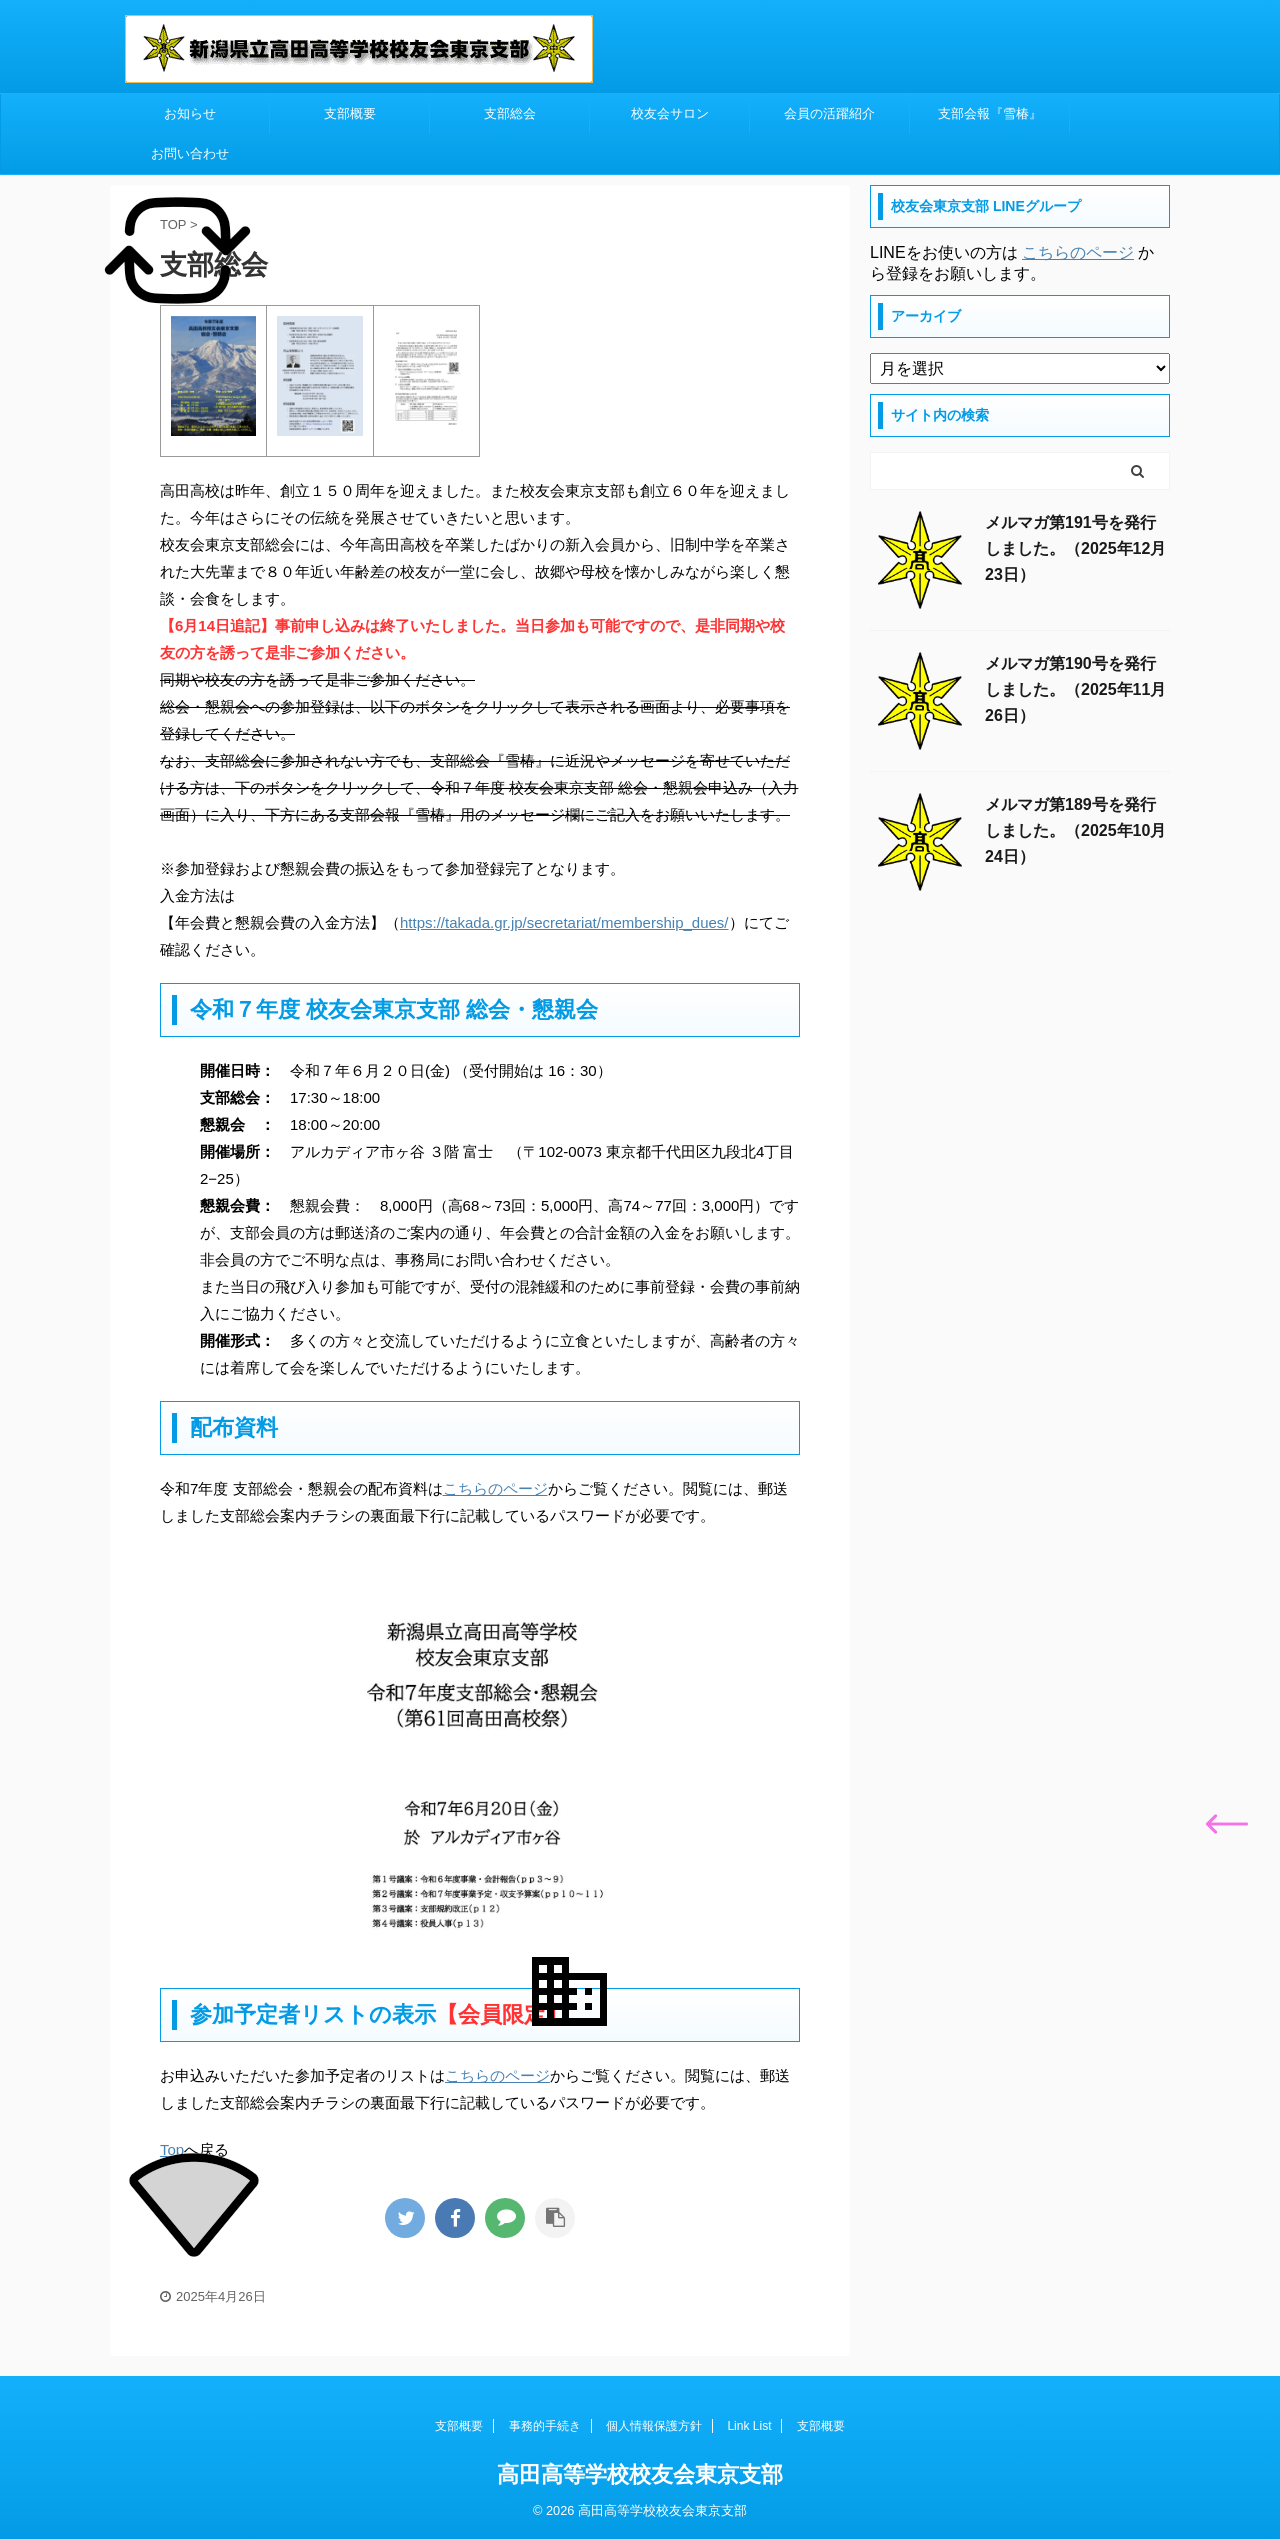  Describe the element at coordinates (1227, 1824) in the screenshot. I see `go back to the previous page` at that location.